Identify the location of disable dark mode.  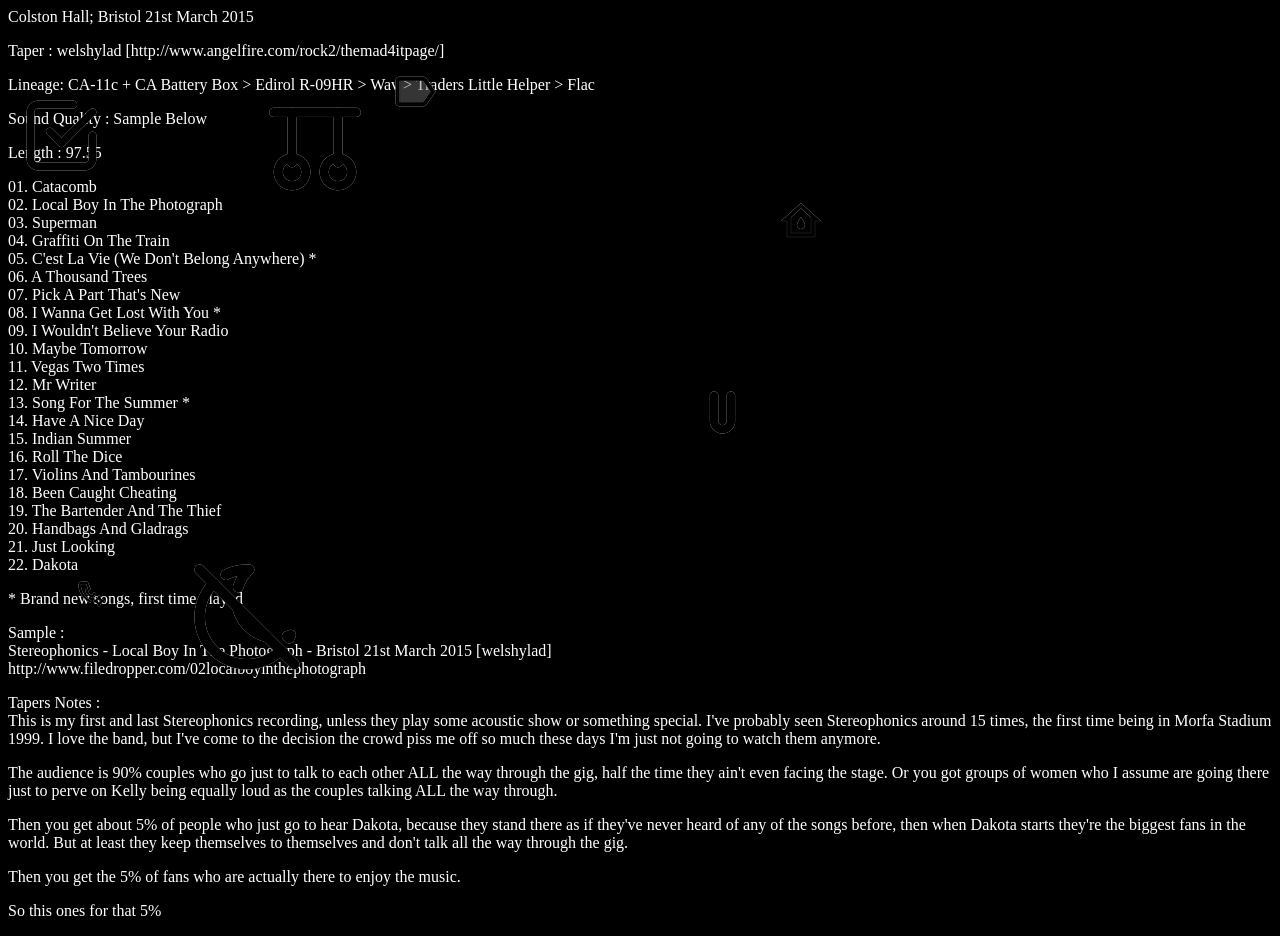
(247, 617).